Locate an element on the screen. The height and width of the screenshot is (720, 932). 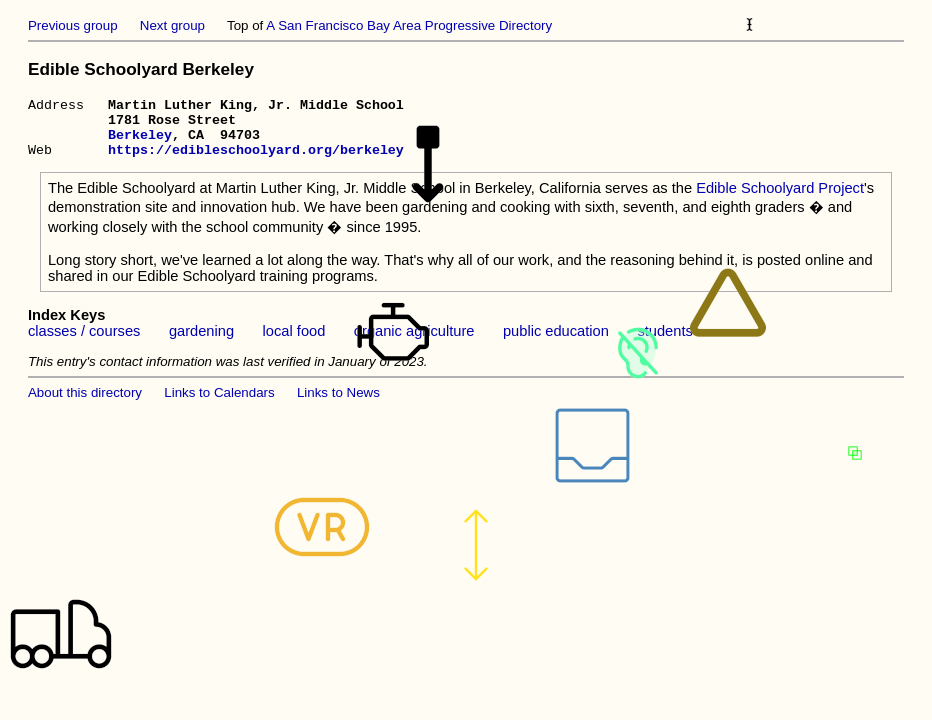
indicates a warning or caution state is located at coordinates (728, 304).